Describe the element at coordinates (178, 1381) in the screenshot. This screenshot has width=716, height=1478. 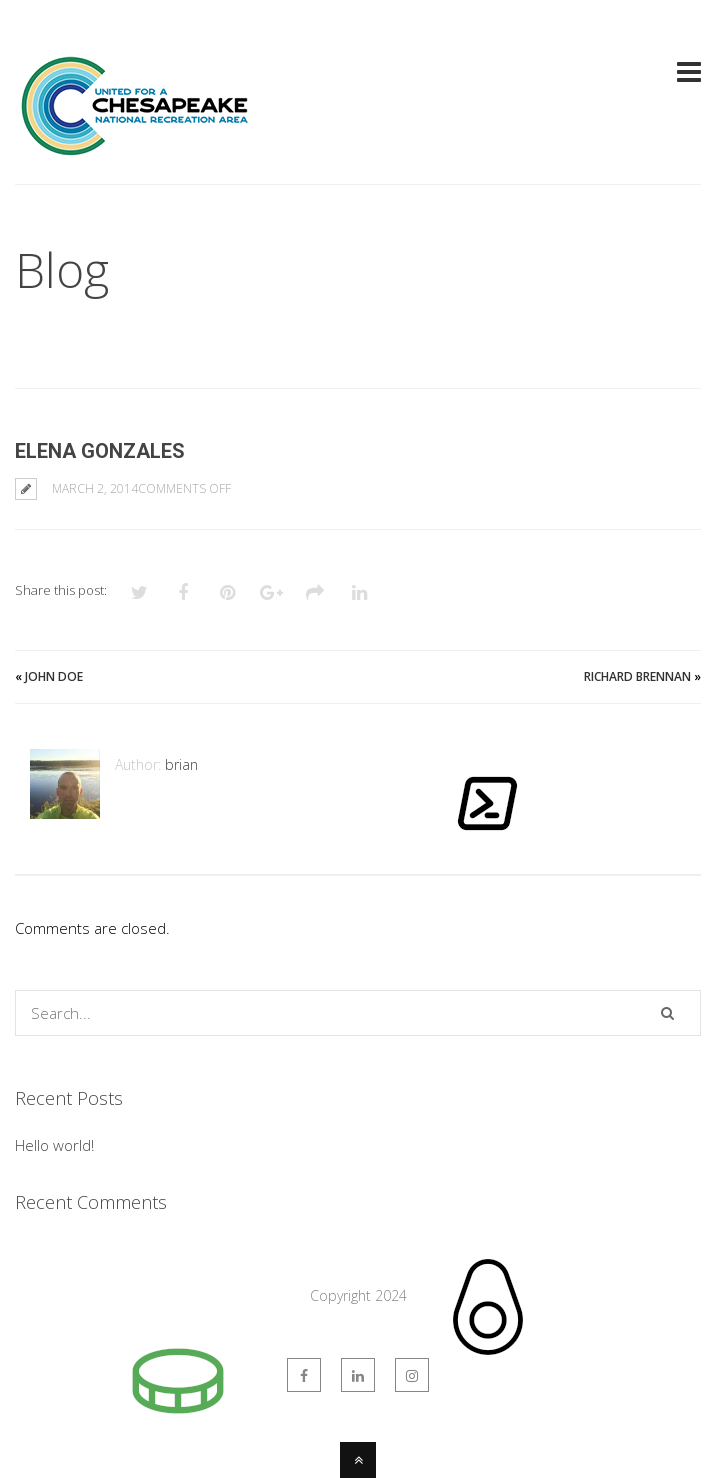
I see `view your coin balance or currency` at that location.